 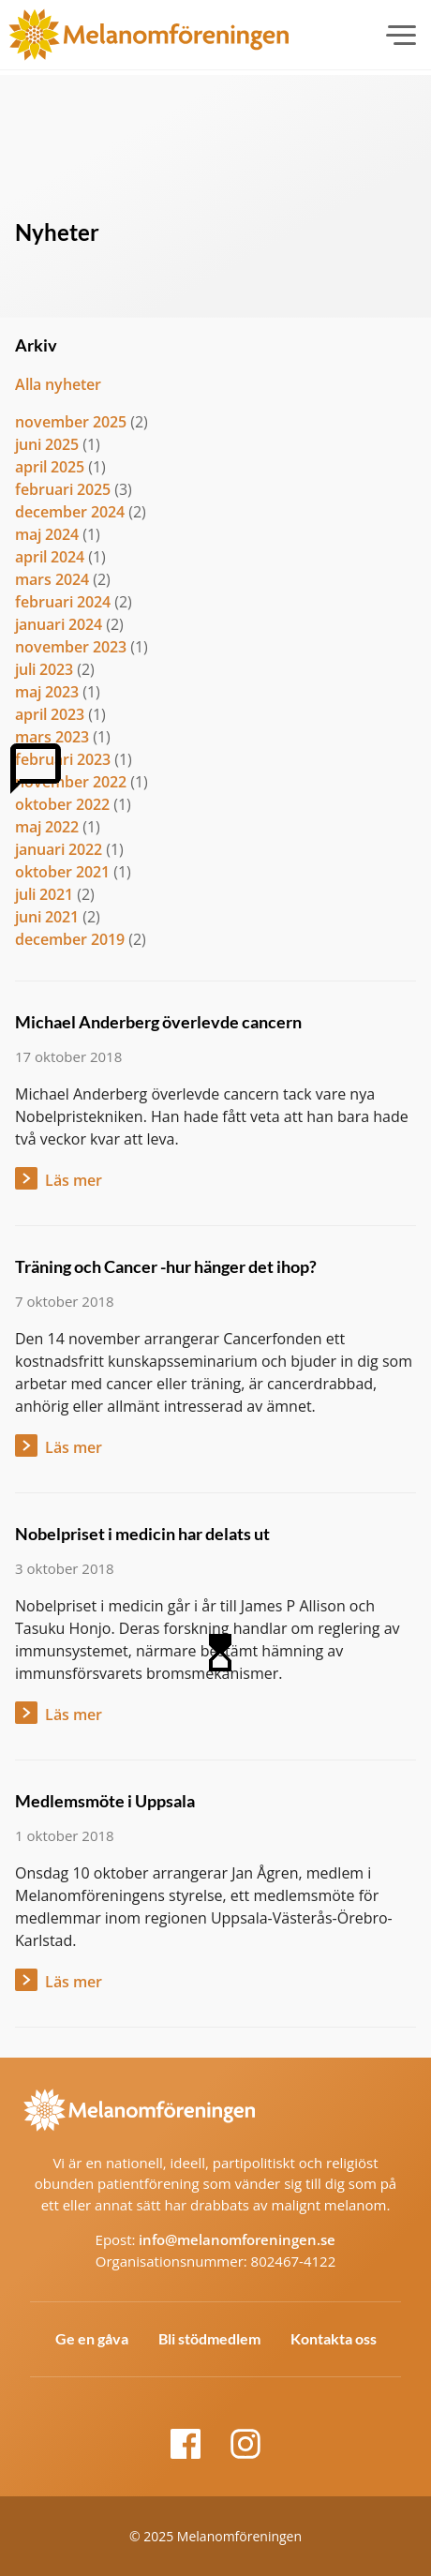 I want to click on indicates time remaining or process in progress, so click(x=220, y=1653).